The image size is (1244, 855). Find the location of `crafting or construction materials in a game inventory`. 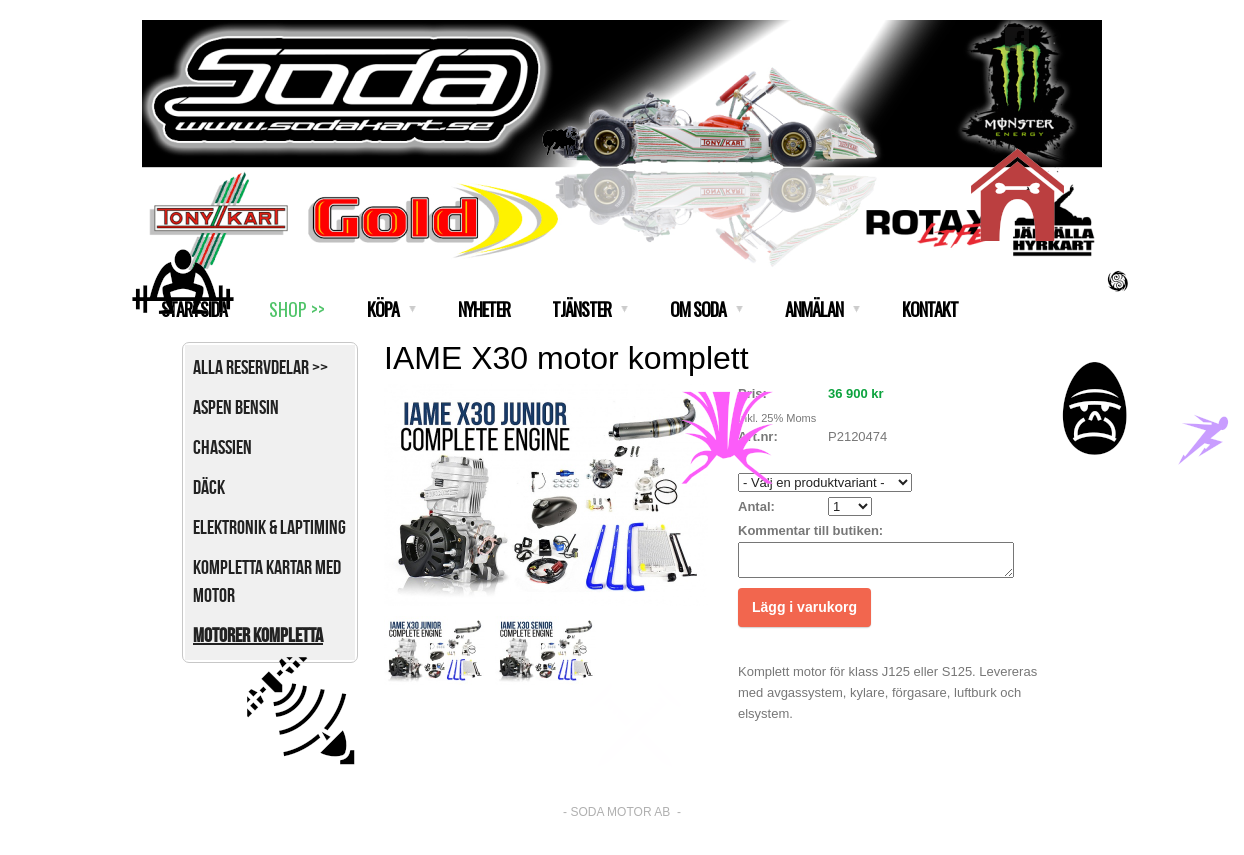

crafting or construction materials in a game inventory is located at coordinates (635, 724).